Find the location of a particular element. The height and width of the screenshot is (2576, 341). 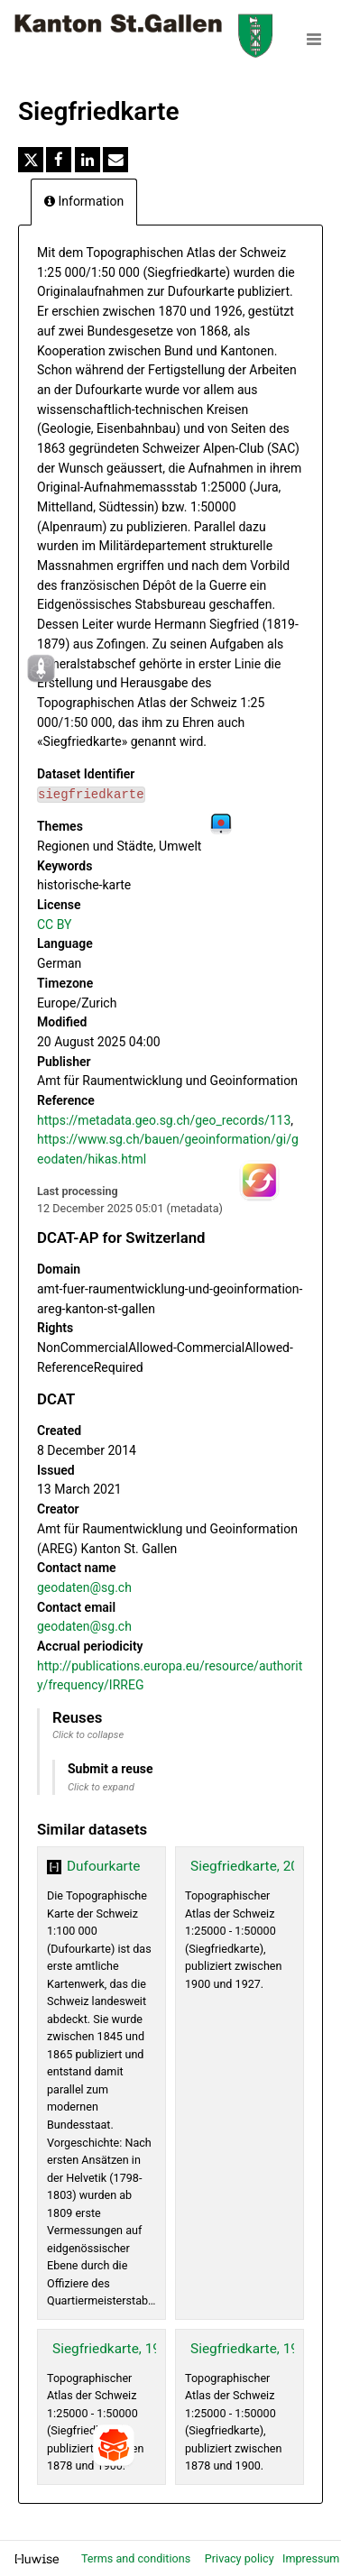

open switcheroo image converter app is located at coordinates (259, 1180).